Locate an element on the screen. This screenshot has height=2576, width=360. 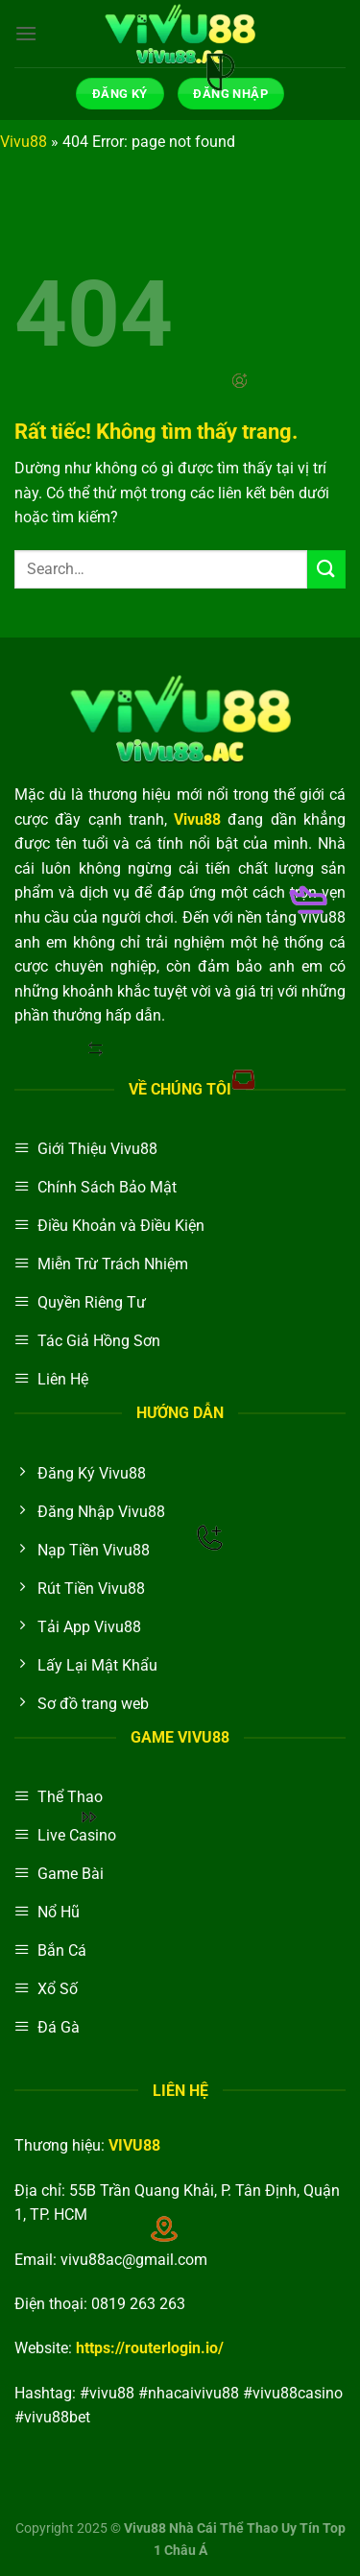
add a new user or contact is located at coordinates (239, 380).